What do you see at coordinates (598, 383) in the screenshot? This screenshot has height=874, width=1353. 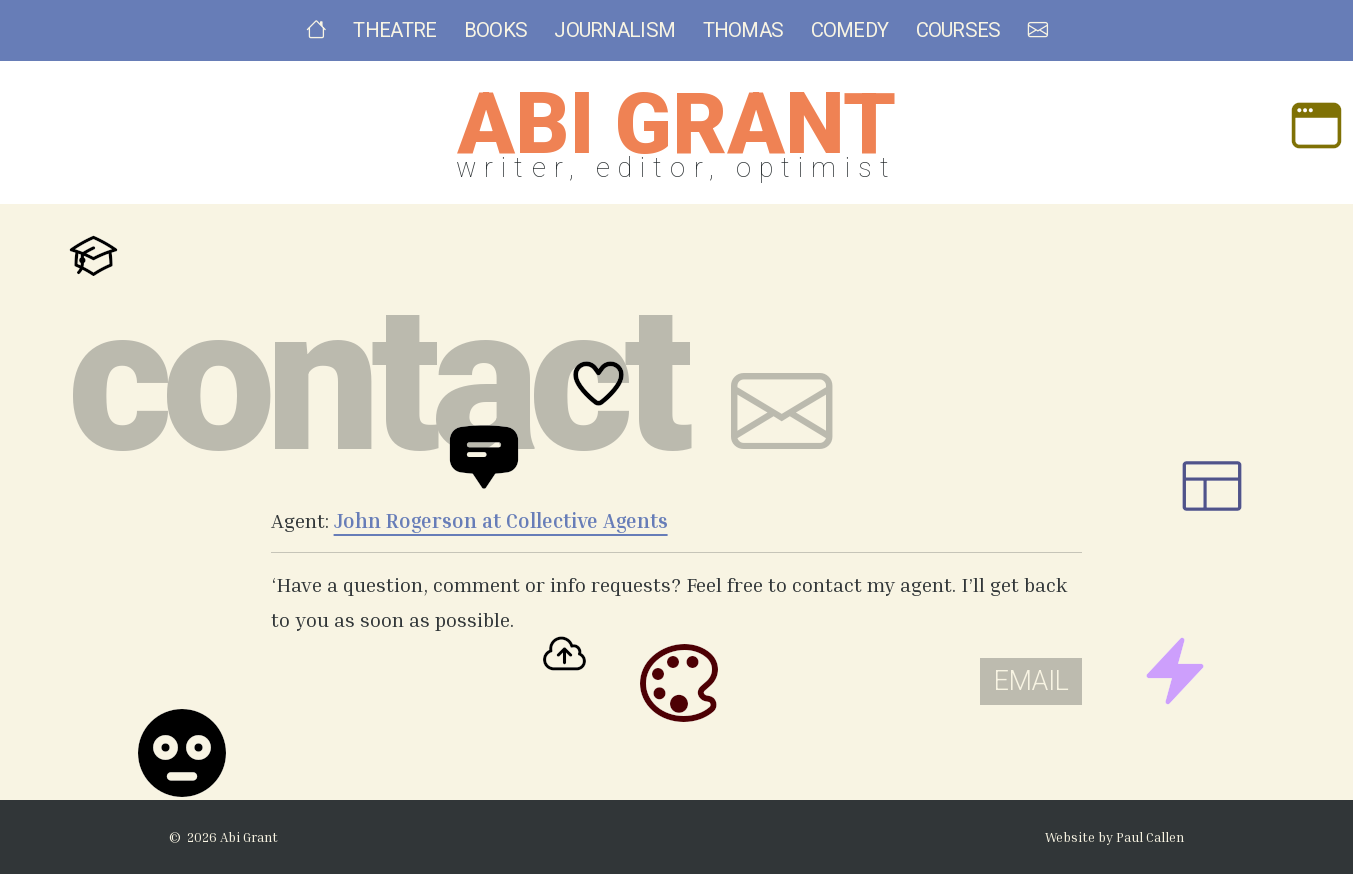 I see `add to favorites` at bounding box center [598, 383].